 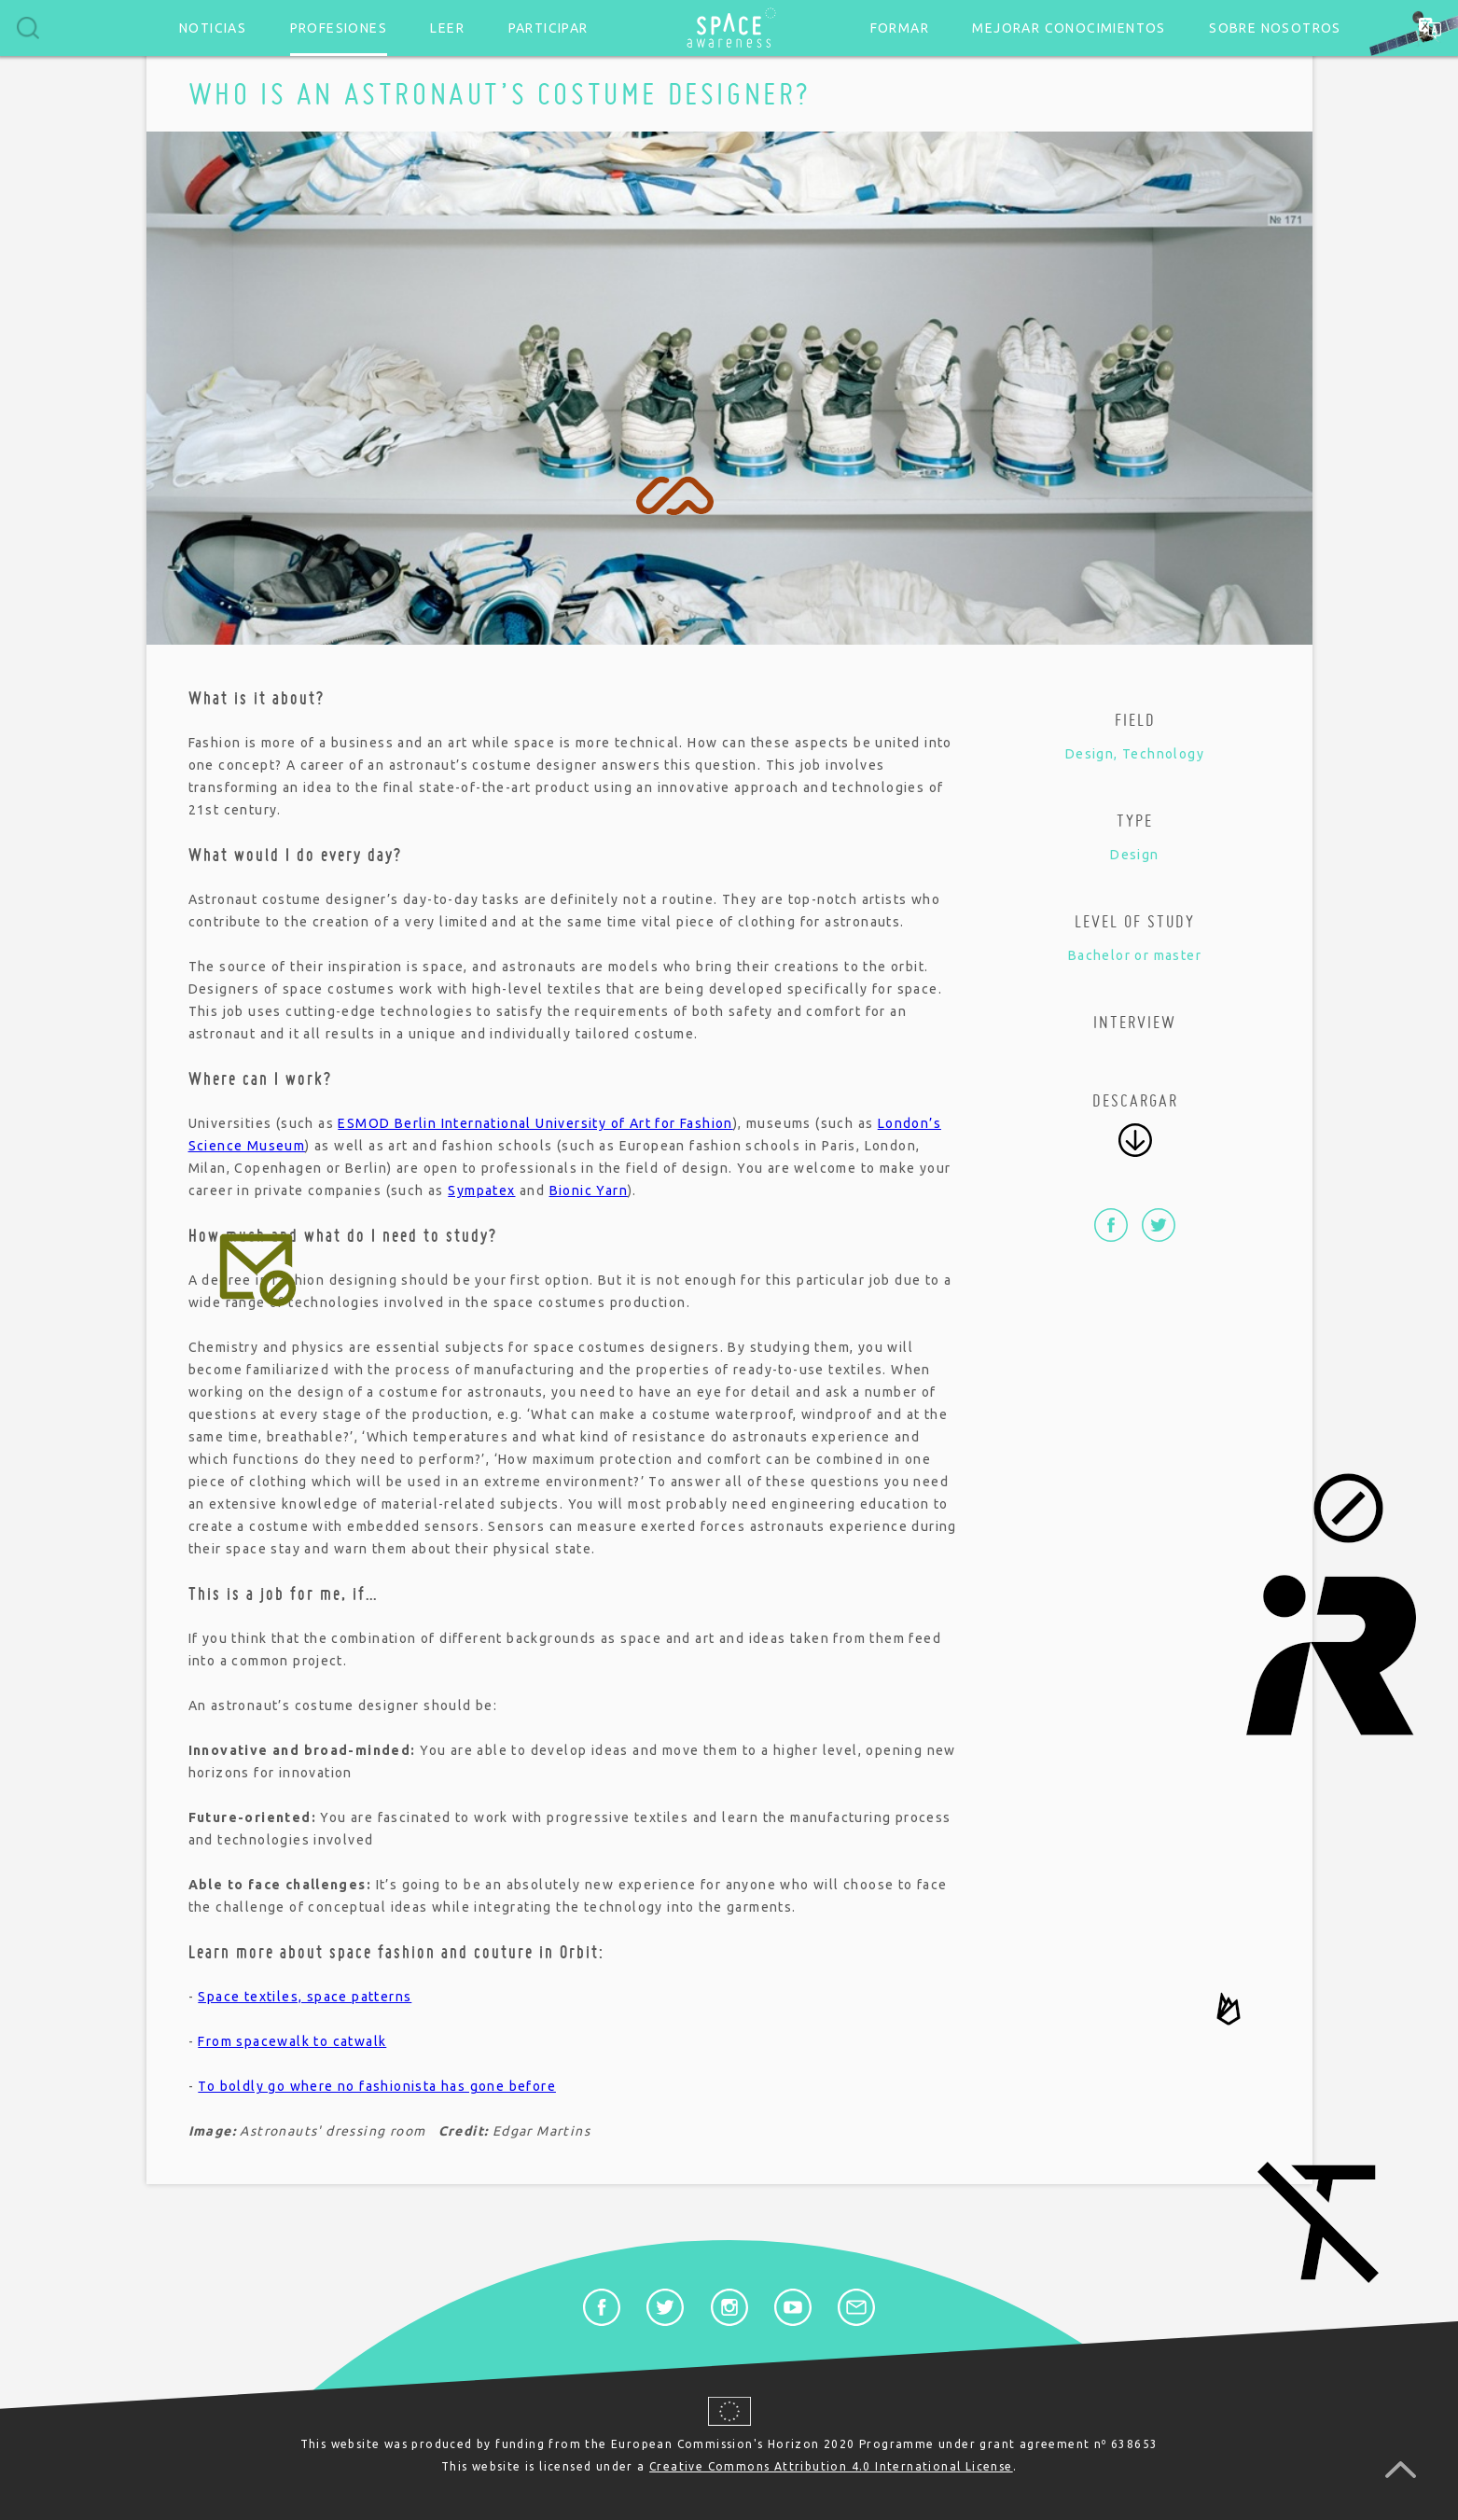 I want to click on indicates a prohibited or forbidden action, so click(x=1348, y=1508).